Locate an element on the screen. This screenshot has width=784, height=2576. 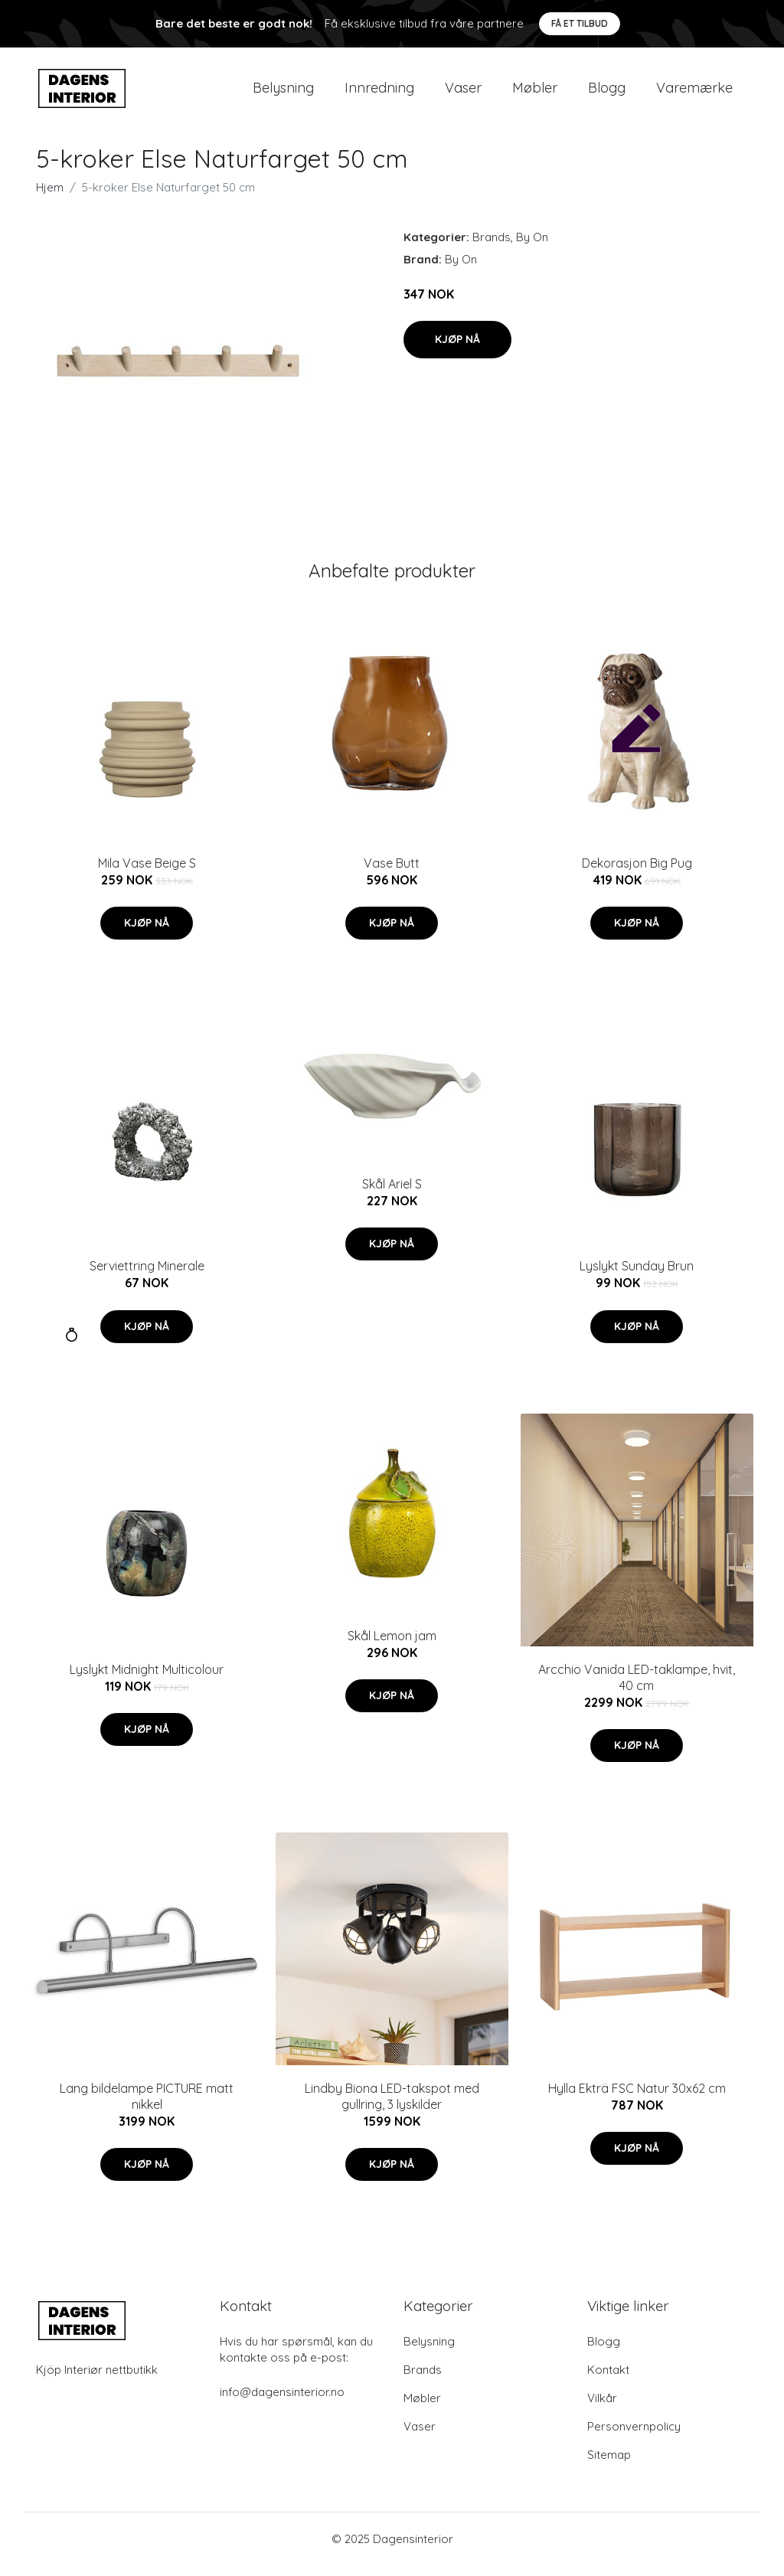
edit content or text is located at coordinates (636, 728).